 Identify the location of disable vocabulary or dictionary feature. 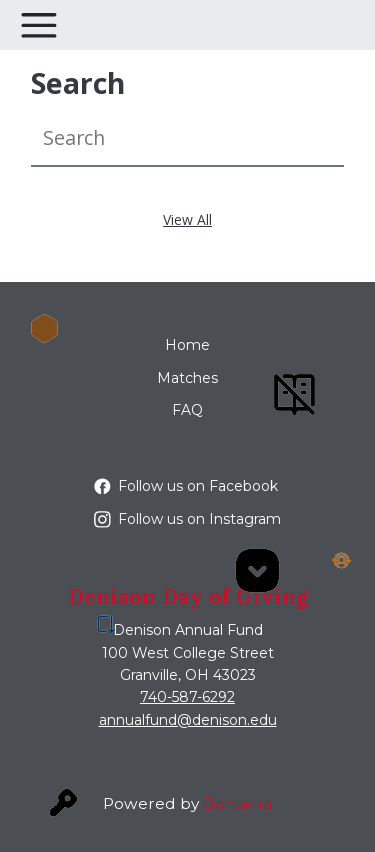
(294, 394).